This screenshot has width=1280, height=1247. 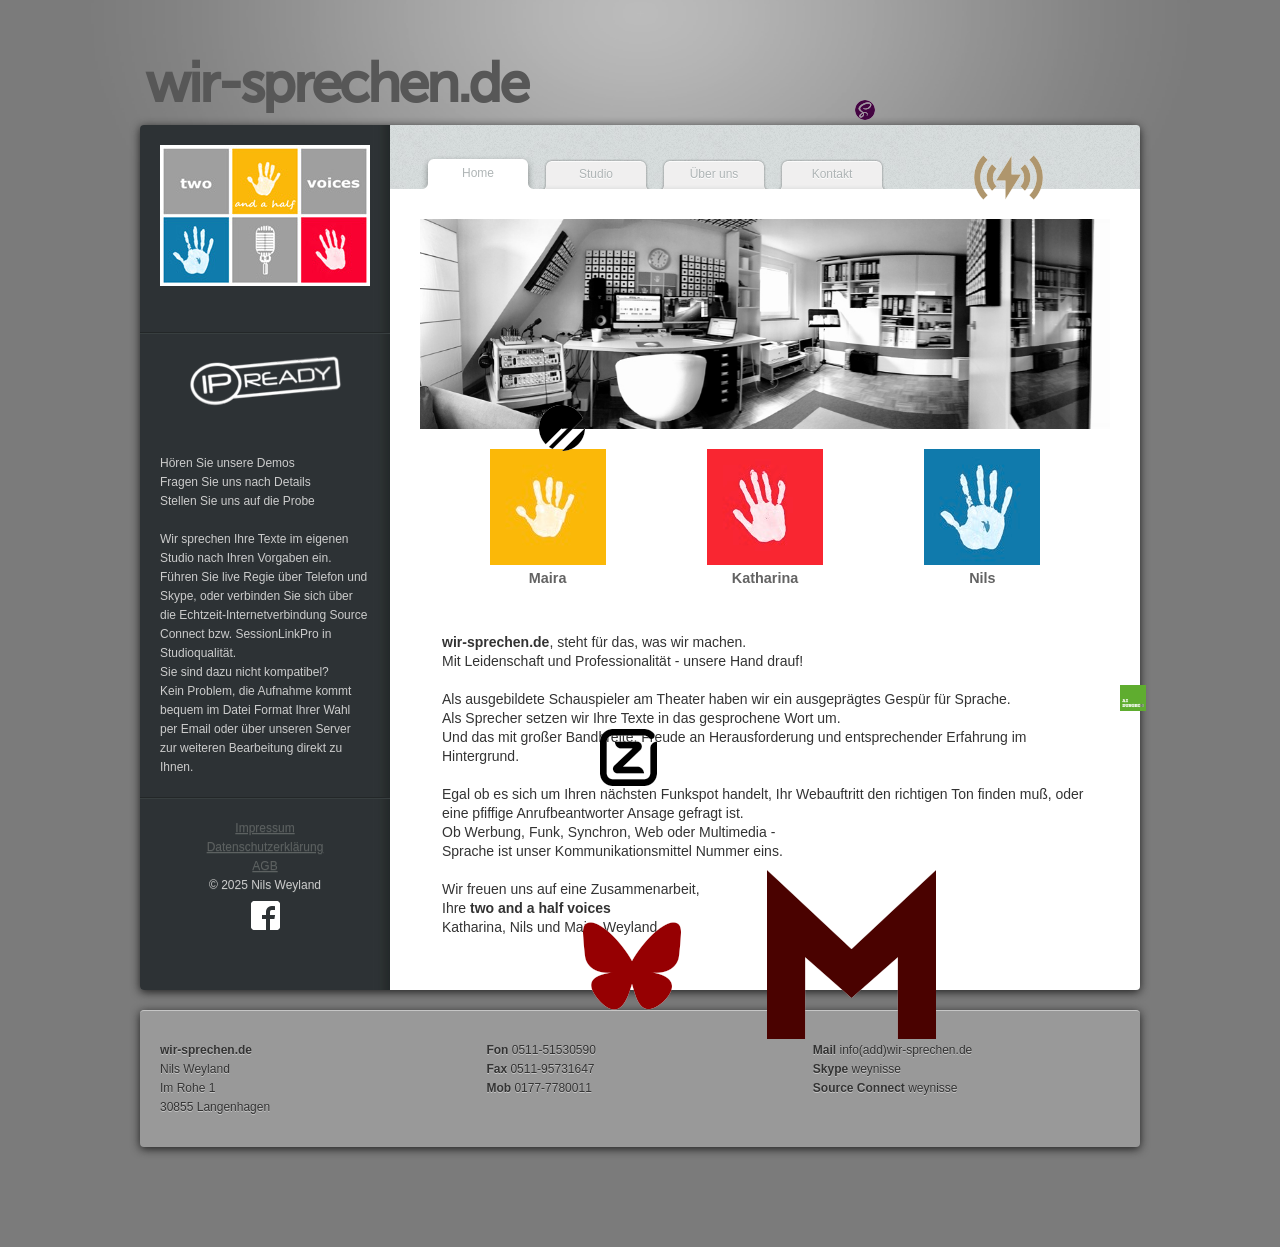 I want to click on Monster Energy brand logo, so click(x=851, y=954).